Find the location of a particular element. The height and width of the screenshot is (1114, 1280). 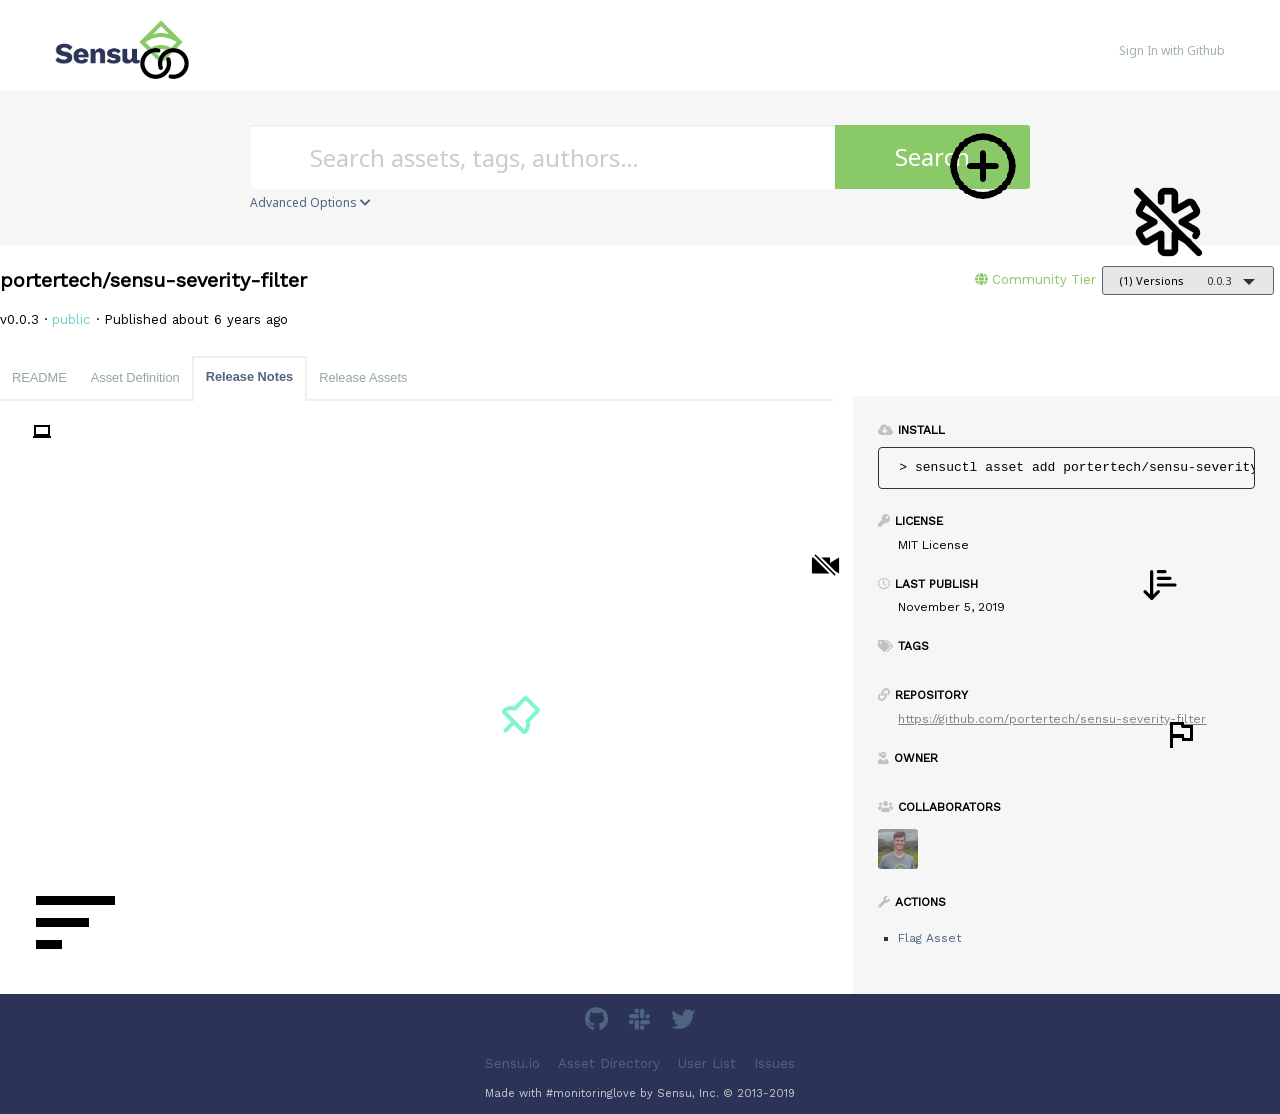

view connections or relationships between items is located at coordinates (164, 63).